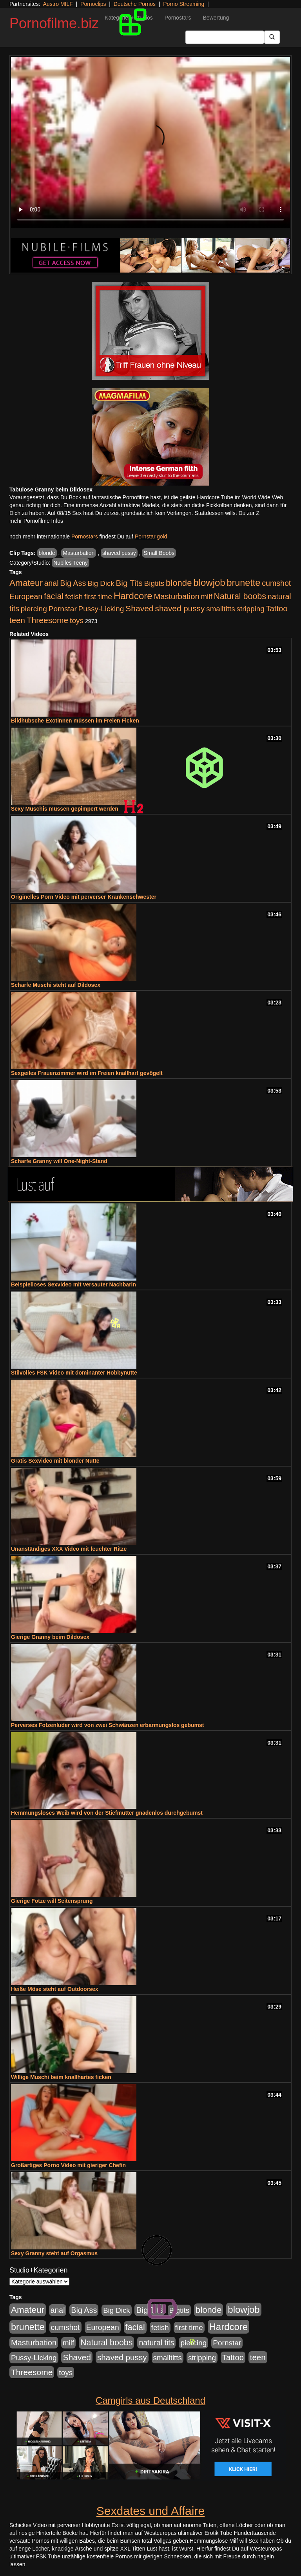 The width and height of the screenshot is (301, 2576). I want to click on access modular components or building blocks, so click(133, 22).